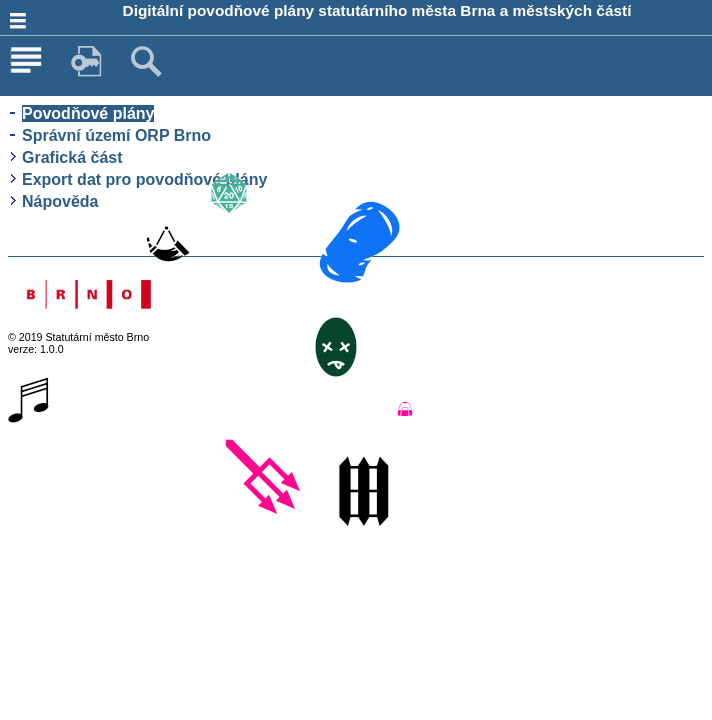 Image resolution: width=712 pixels, height=720 pixels. What do you see at coordinates (263, 477) in the screenshot?
I see `select the trident weapon` at bounding box center [263, 477].